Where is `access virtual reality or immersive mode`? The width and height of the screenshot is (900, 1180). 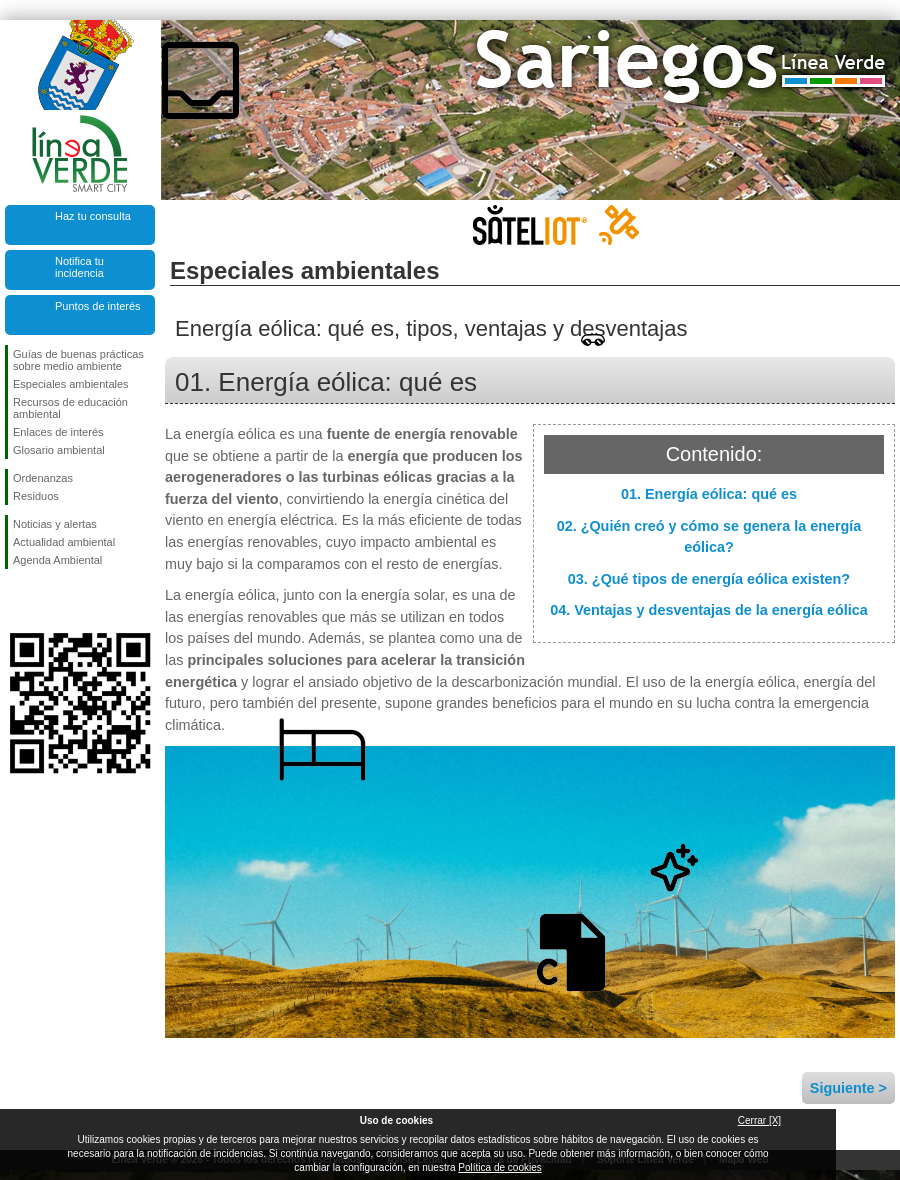
access virtual reality or immersive mode is located at coordinates (593, 340).